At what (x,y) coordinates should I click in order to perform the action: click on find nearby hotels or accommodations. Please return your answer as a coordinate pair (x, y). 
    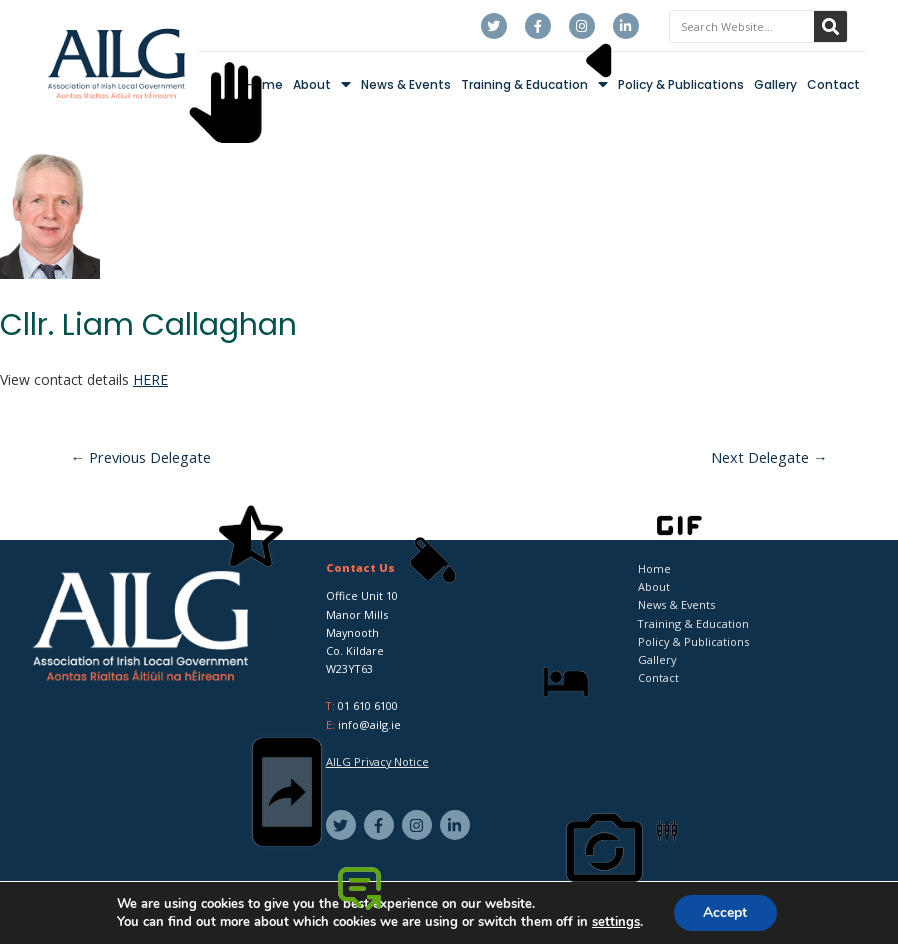
    Looking at the image, I should click on (566, 681).